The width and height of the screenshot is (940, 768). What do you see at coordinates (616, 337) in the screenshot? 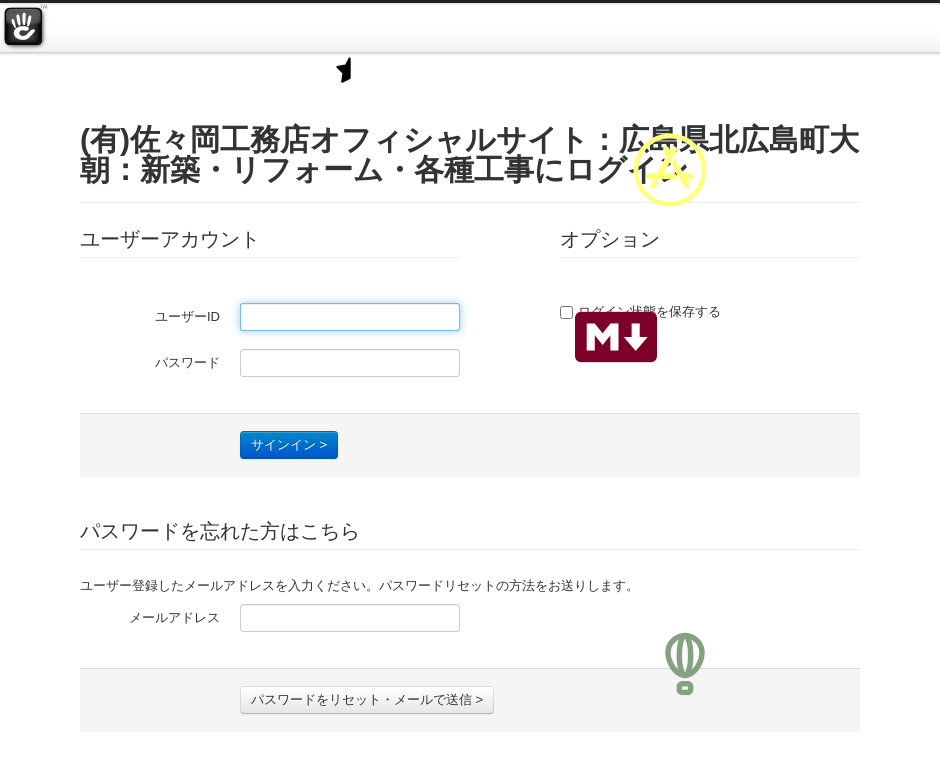
I see `format text using markdown` at bounding box center [616, 337].